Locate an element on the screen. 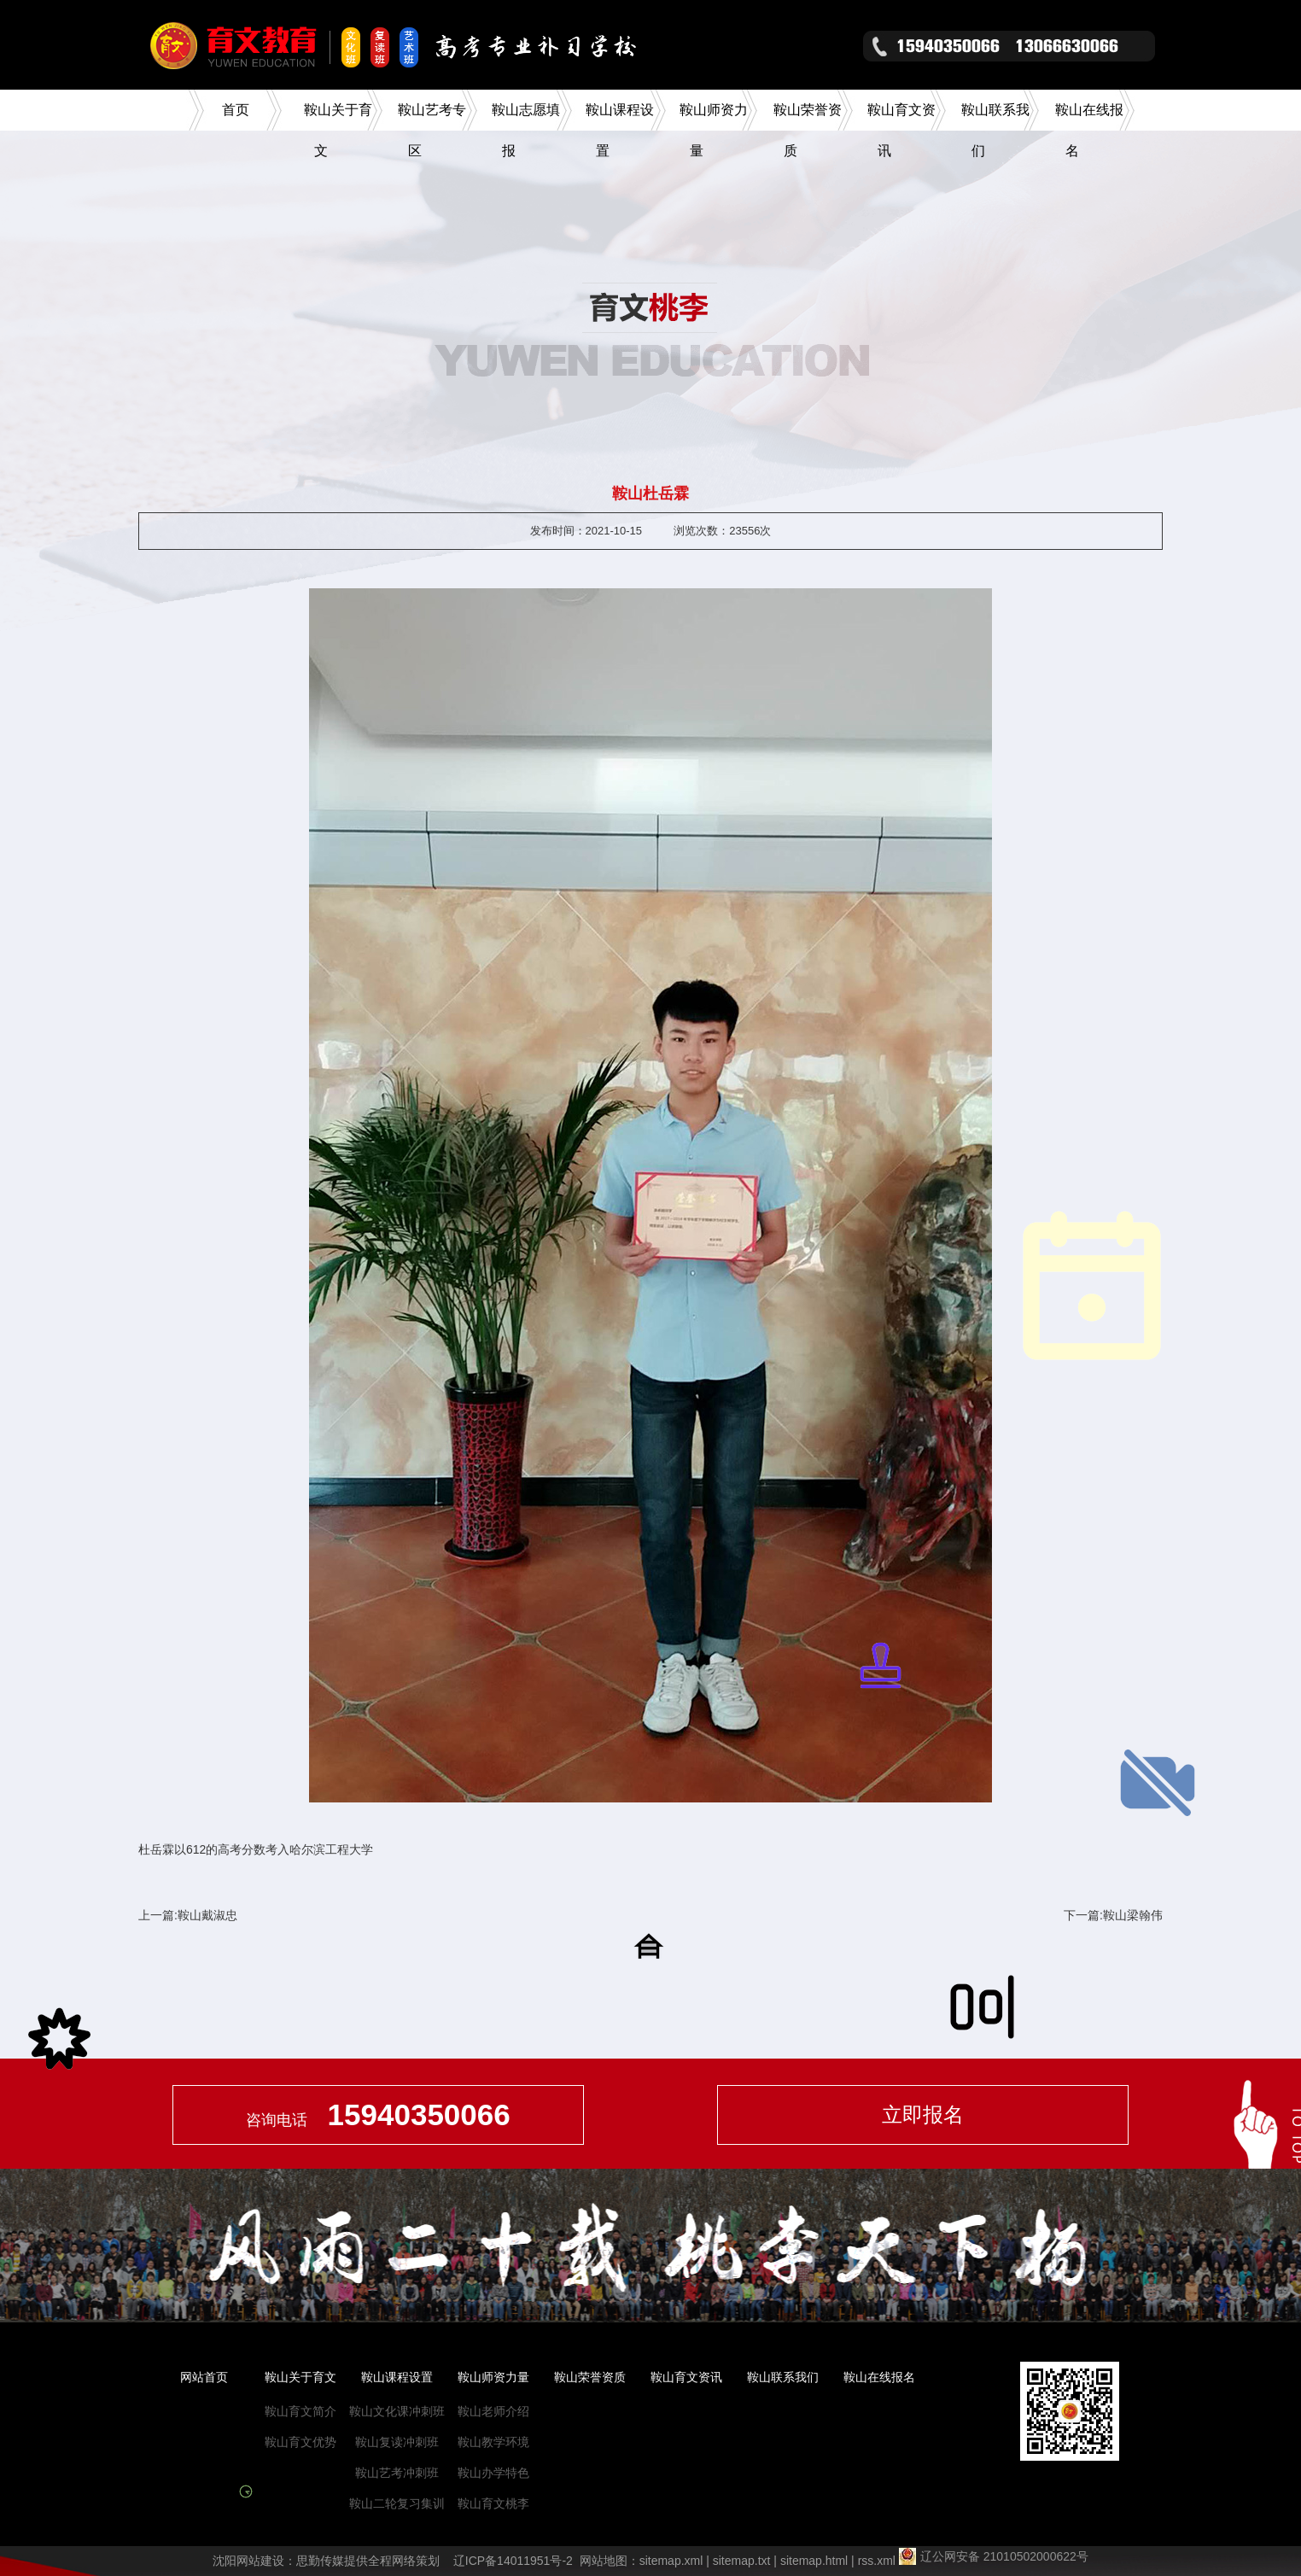 The image size is (1301, 2576). represents the Bahá'í faith symbol is located at coordinates (59, 2038).